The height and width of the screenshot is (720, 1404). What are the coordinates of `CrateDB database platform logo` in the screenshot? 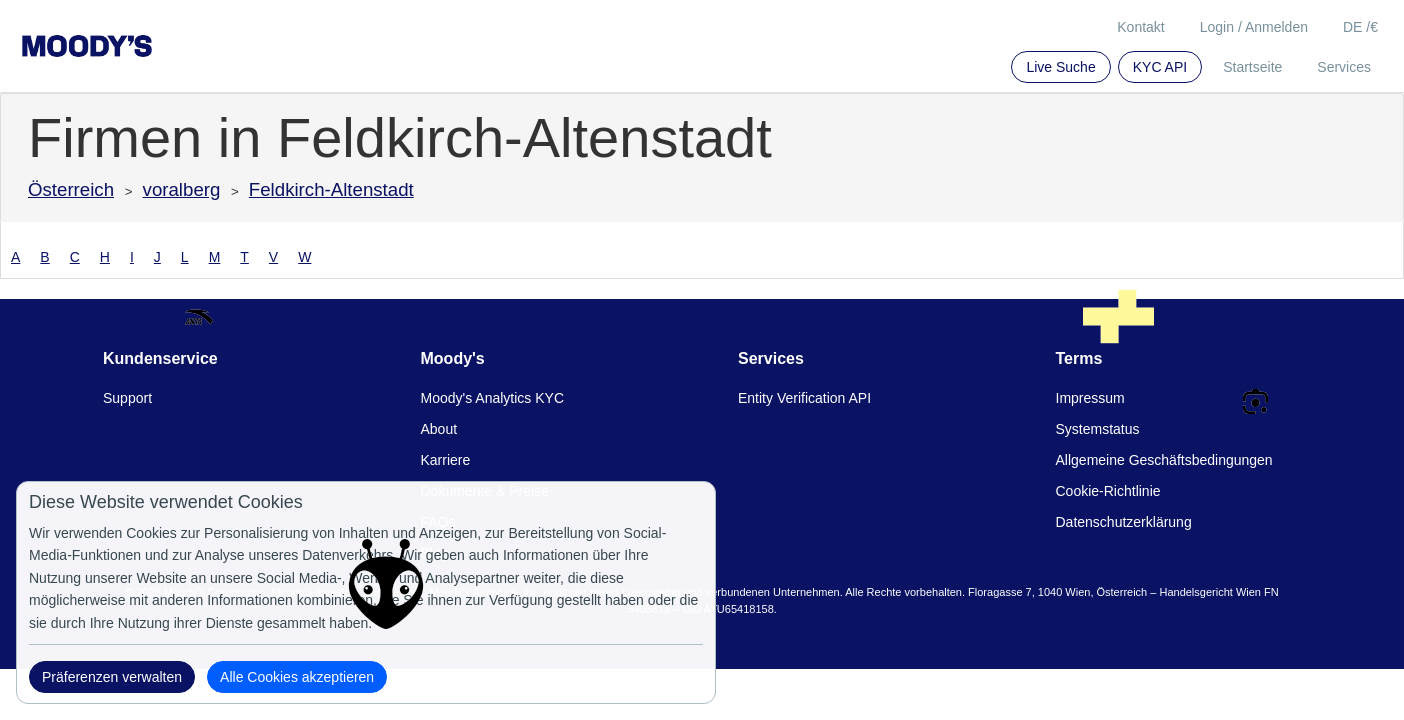 It's located at (1118, 316).